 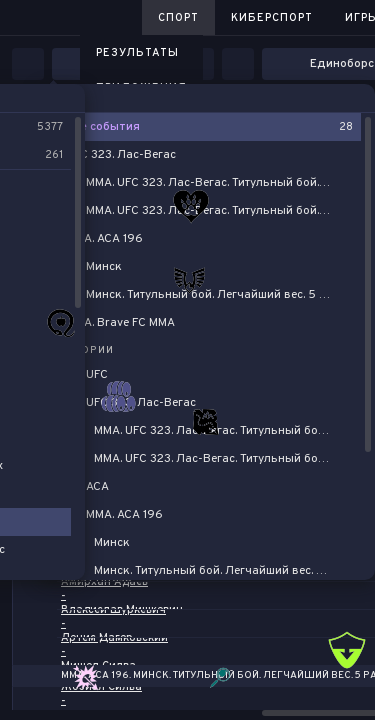 What do you see at coordinates (85, 677) in the screenshot?
I see `search with enhanced or powerful results` at bounding box center [85, 677].